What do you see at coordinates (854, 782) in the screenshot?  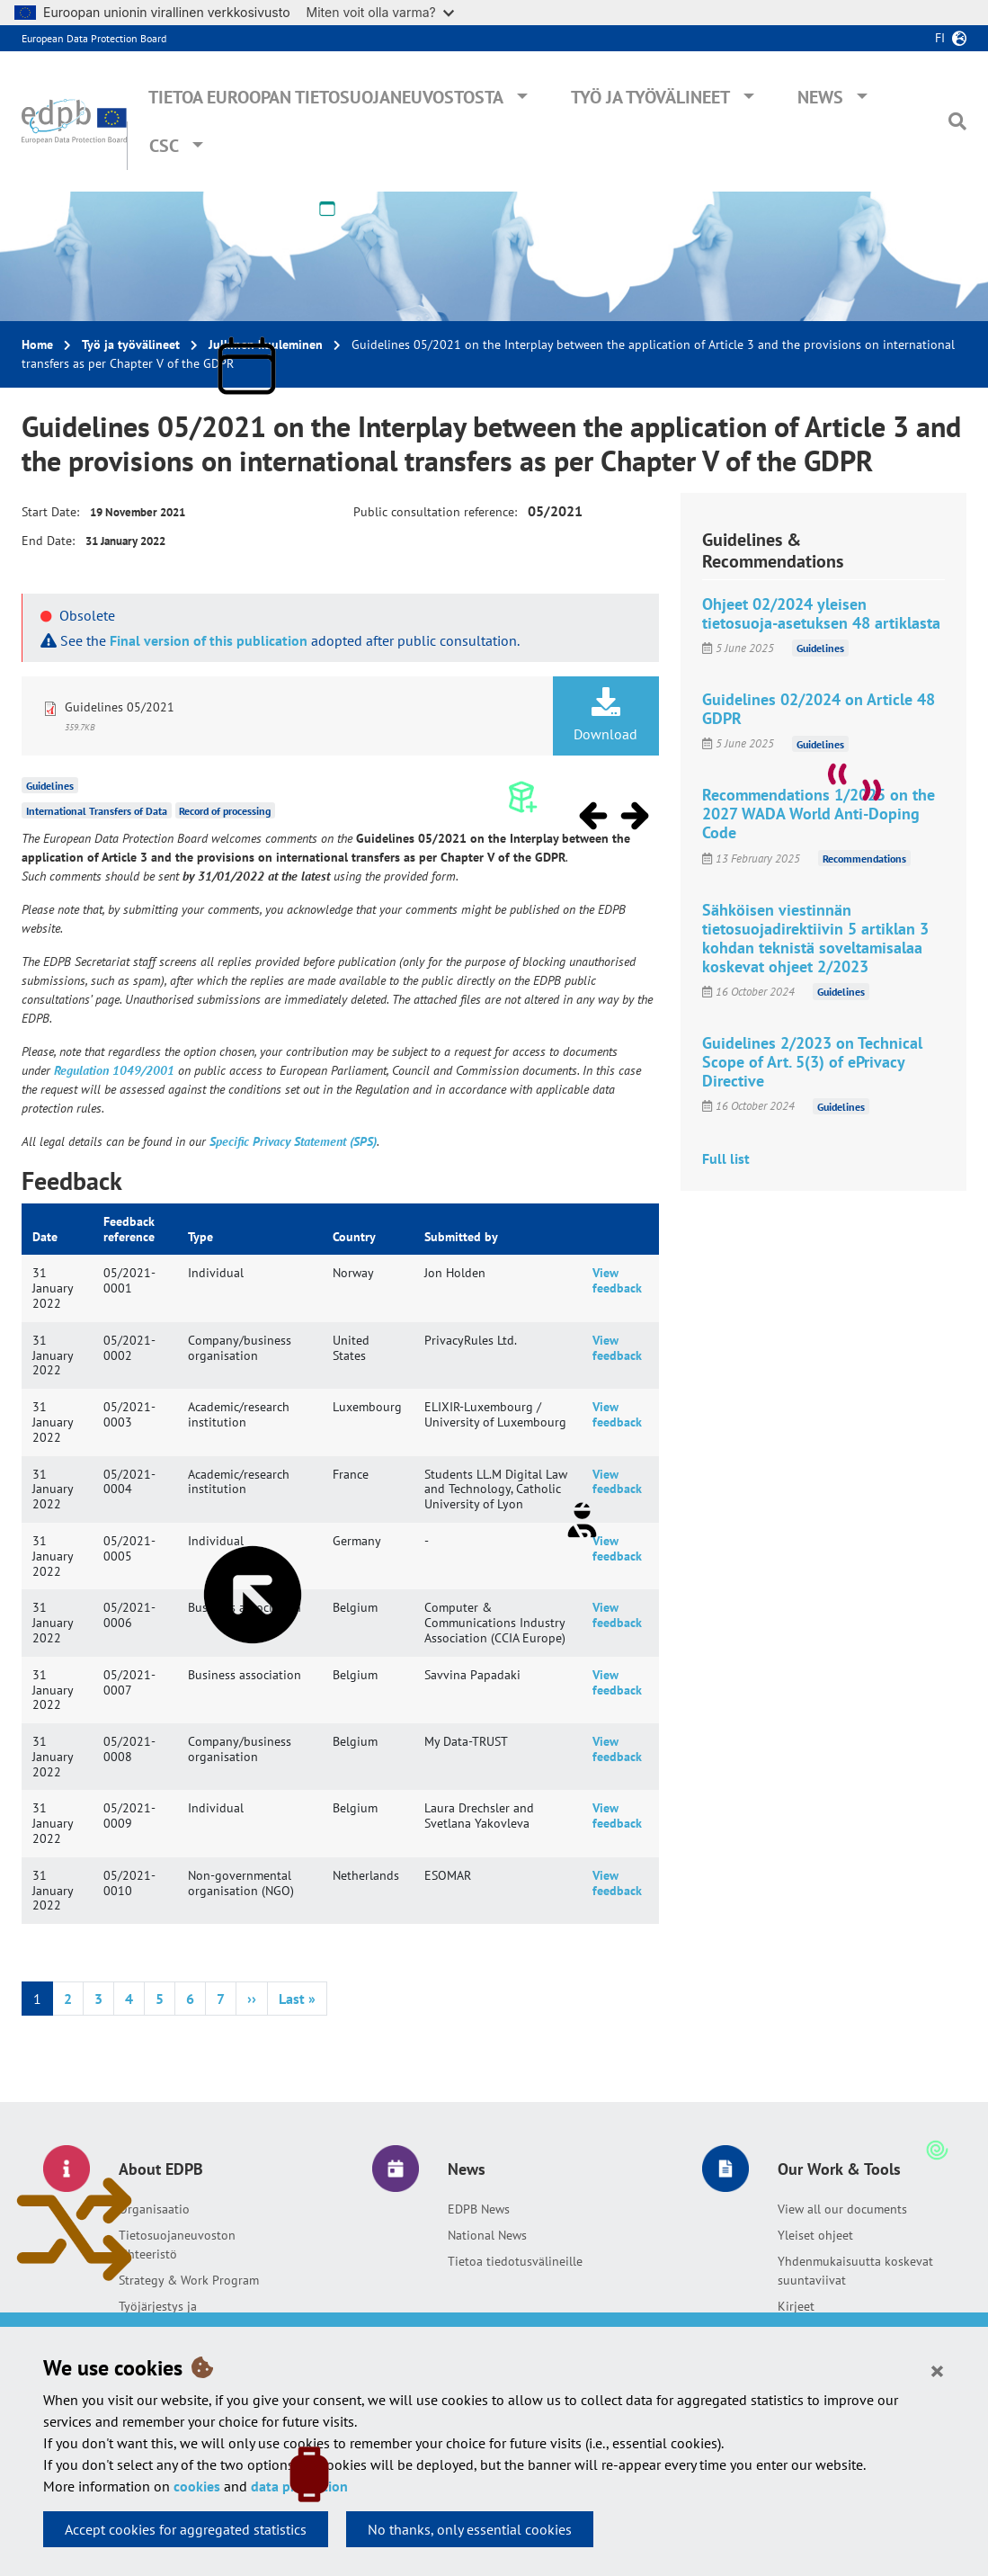 I see `view testimonials or customer quotes` at bounding box center [854, 782].